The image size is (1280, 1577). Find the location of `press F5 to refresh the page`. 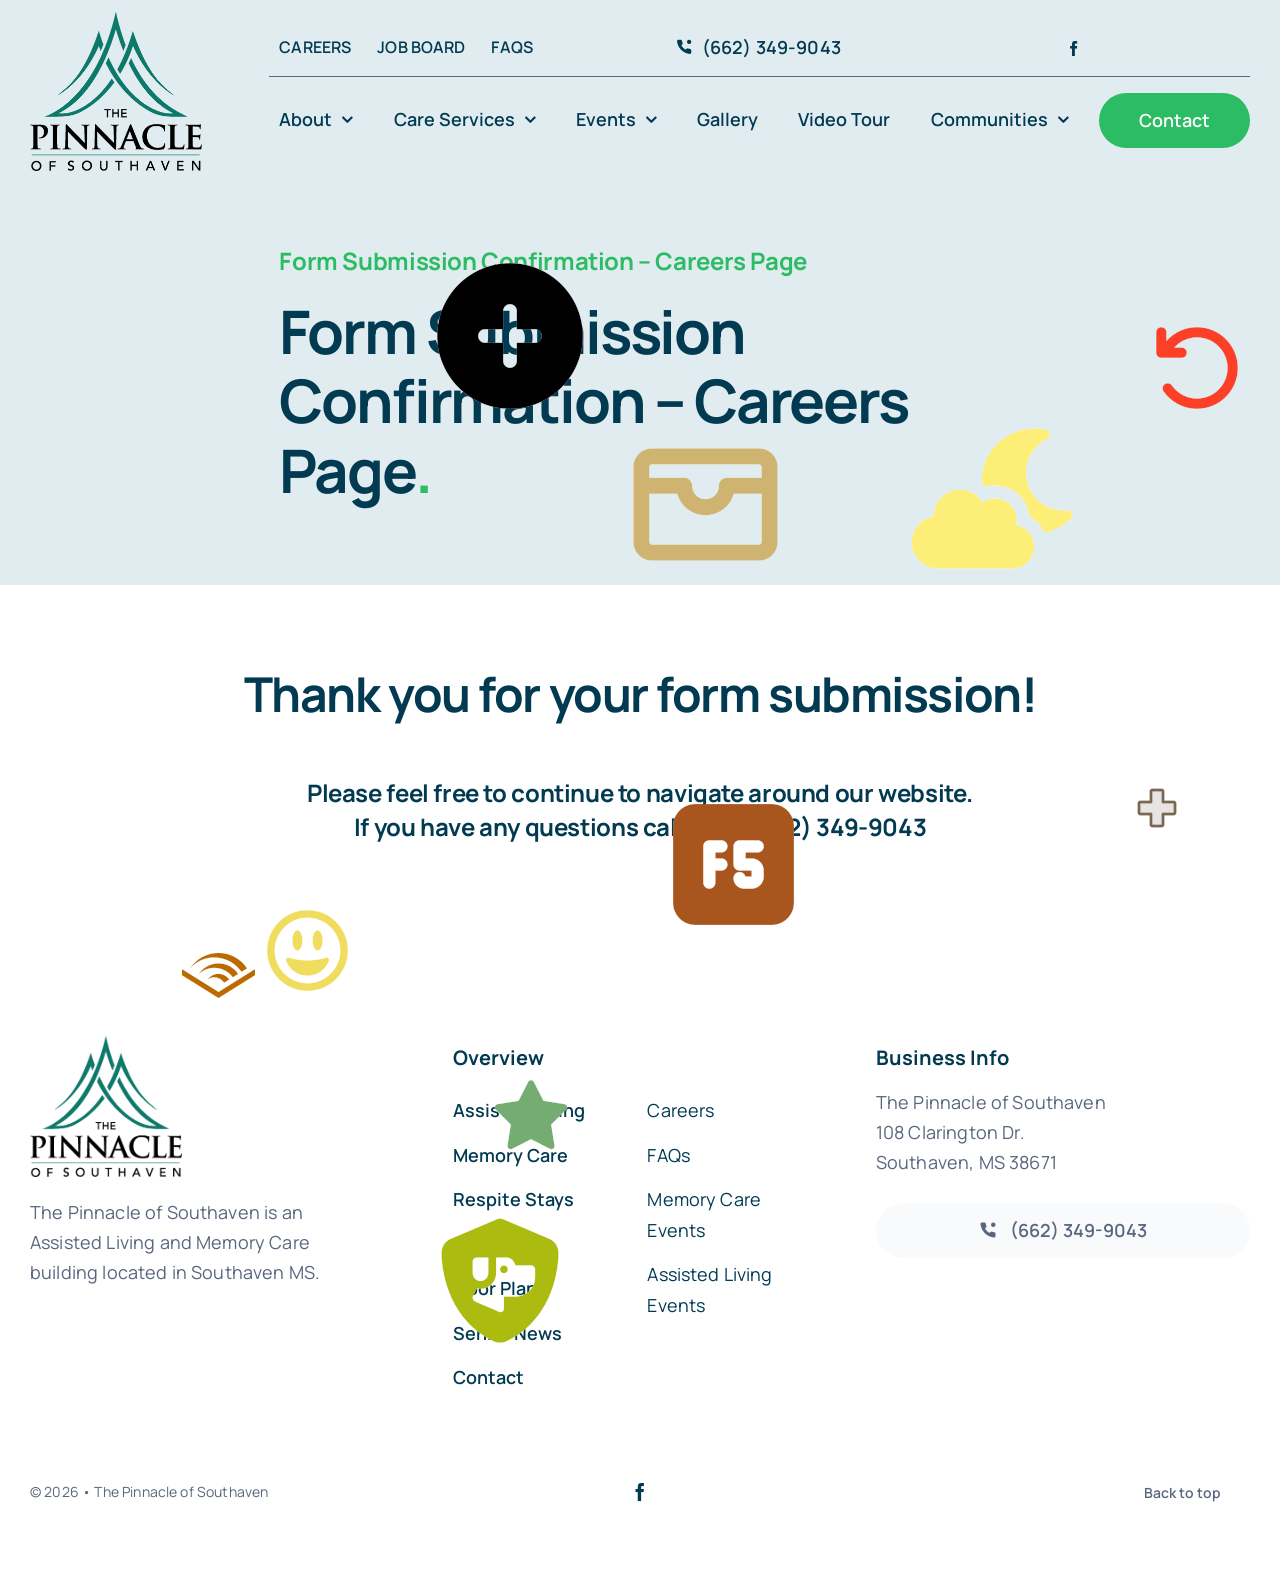

press F5 to refresh the page is located at coordinates (733, 864).